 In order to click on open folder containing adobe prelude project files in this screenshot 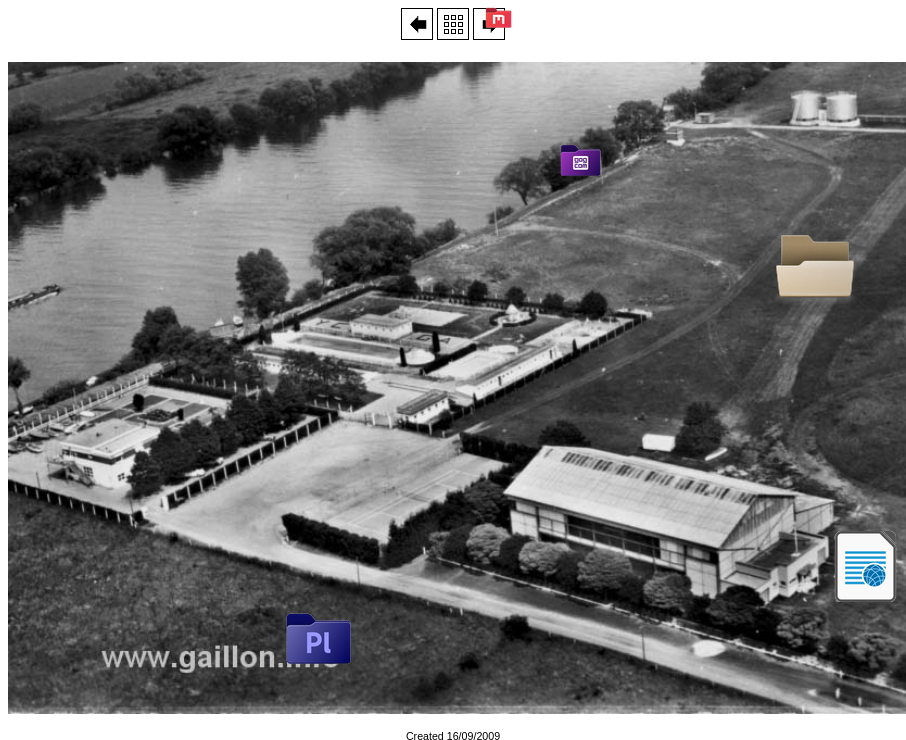, I will do `click(318, 640)`.